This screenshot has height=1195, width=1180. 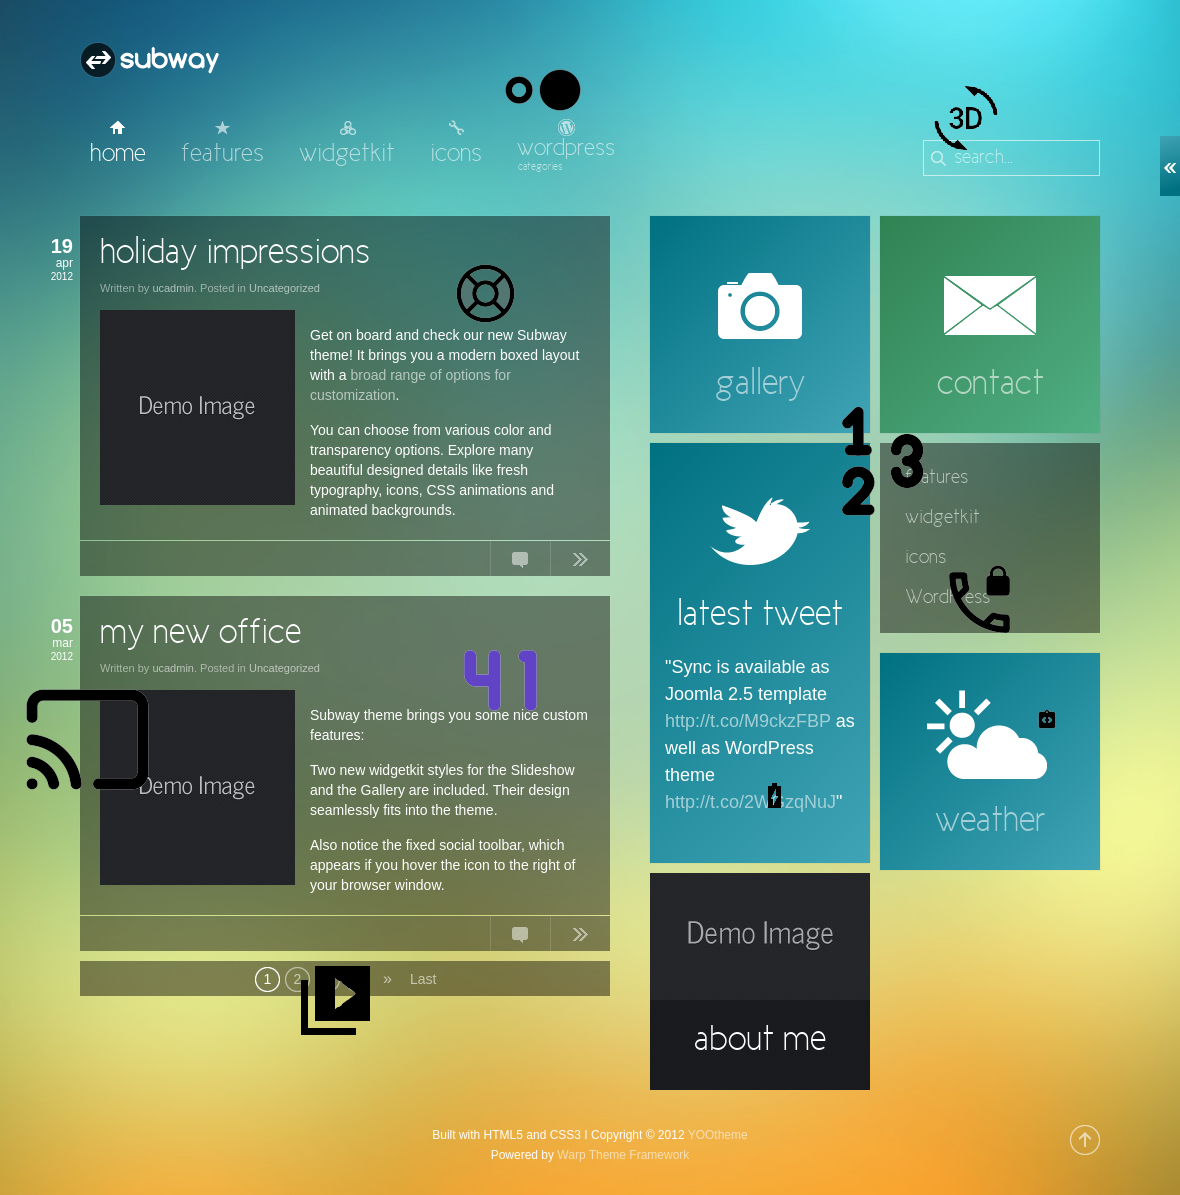 What do you see at coordinates (1047, 720) in the screenshot?
I see `view integration code or instructions` at bounding box center [1047, 720].